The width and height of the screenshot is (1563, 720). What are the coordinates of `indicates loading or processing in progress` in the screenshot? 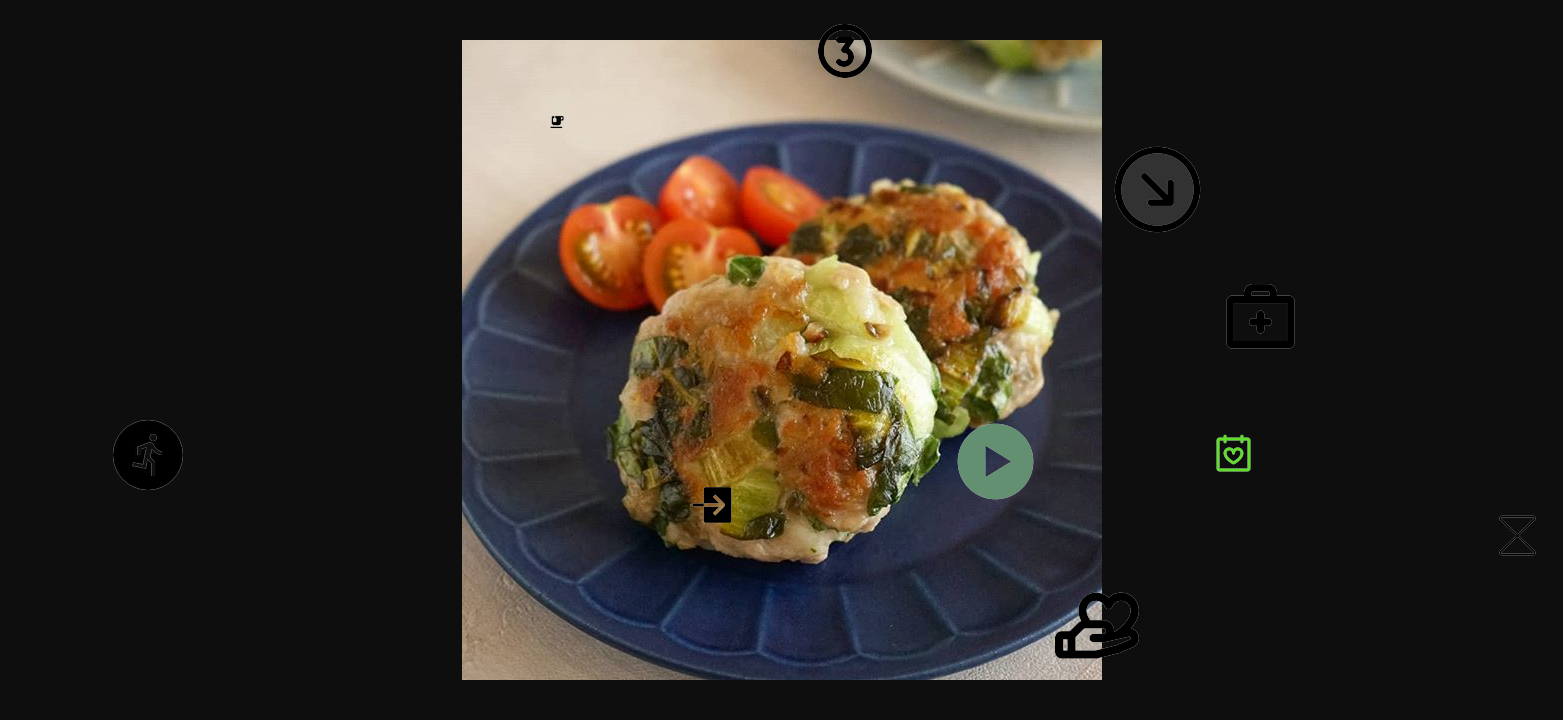 It's located at (1517, 535).